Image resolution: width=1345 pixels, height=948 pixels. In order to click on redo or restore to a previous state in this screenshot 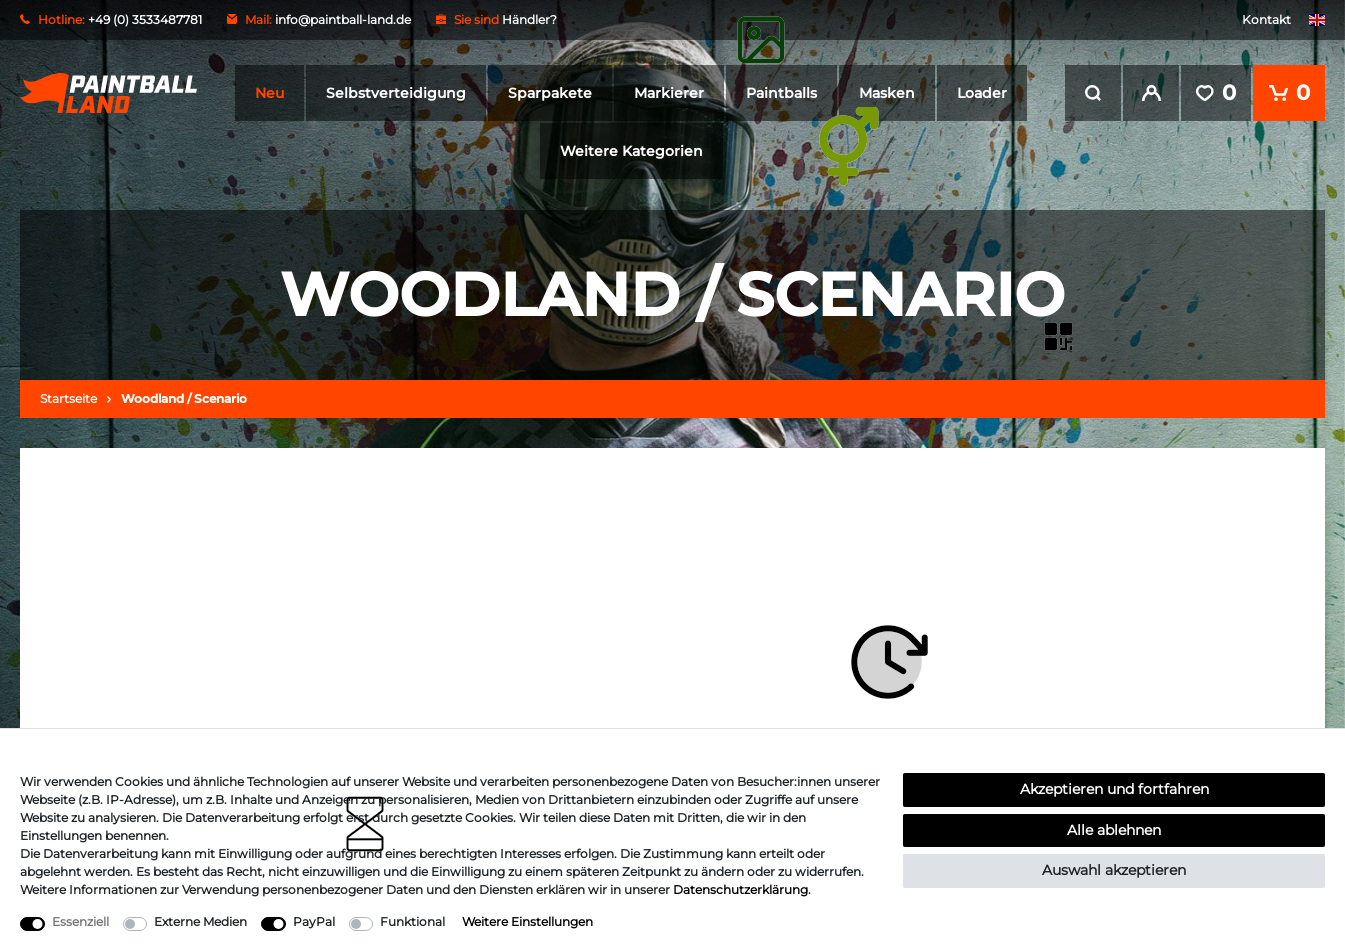, I will do `click(888, 662)`.